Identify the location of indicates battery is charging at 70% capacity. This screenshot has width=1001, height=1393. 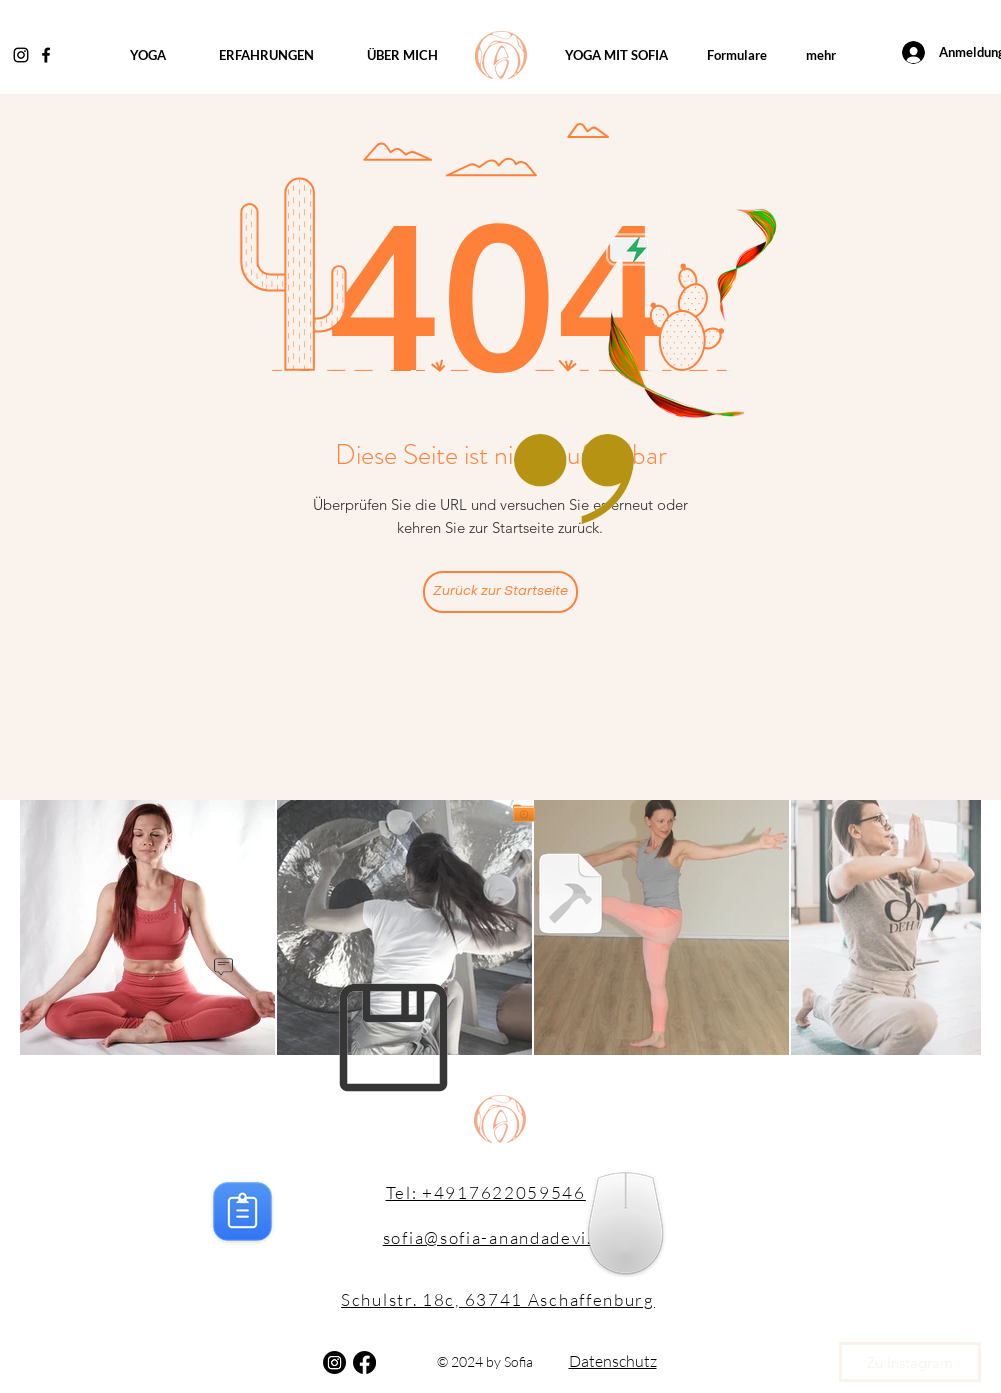
(638, 249).